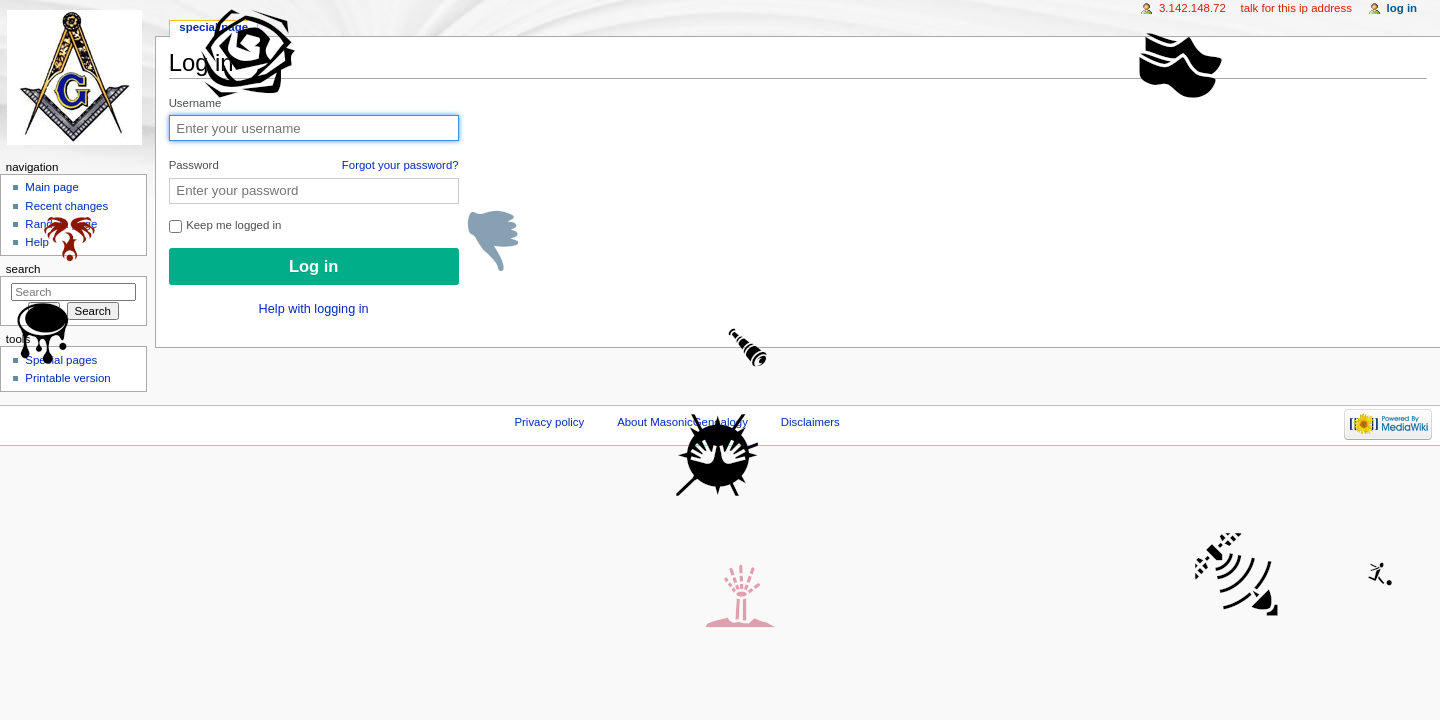  Describe the element at coordinates (747, 347) in the screenshot. I see `search or explore content` at that location.